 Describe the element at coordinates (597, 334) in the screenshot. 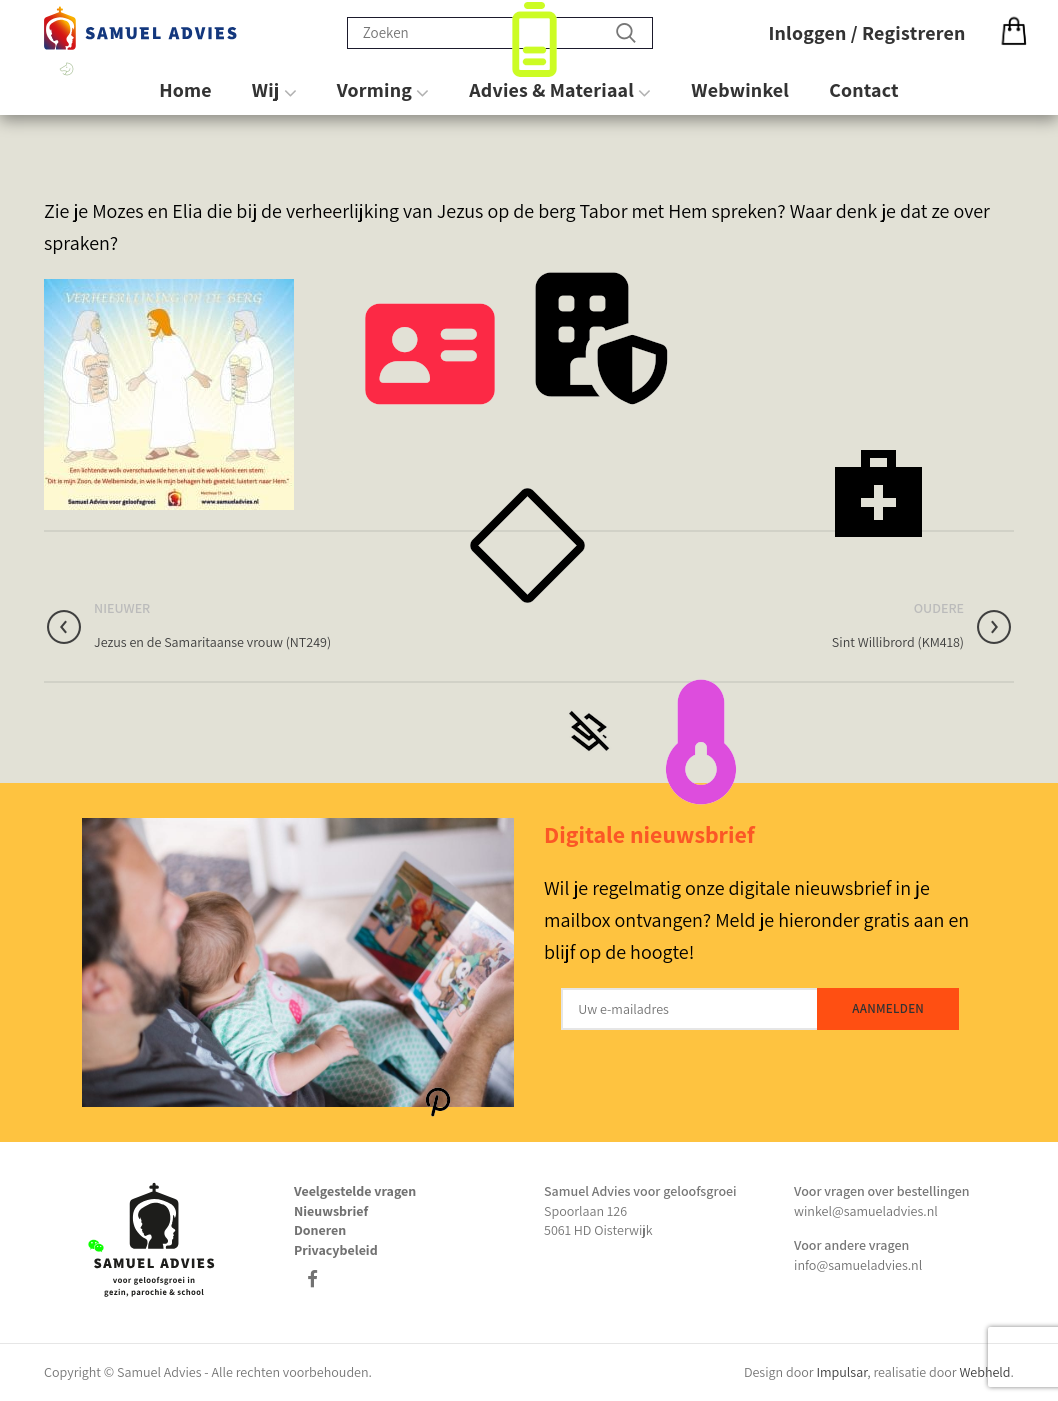

I see `access building security settings` at that location.